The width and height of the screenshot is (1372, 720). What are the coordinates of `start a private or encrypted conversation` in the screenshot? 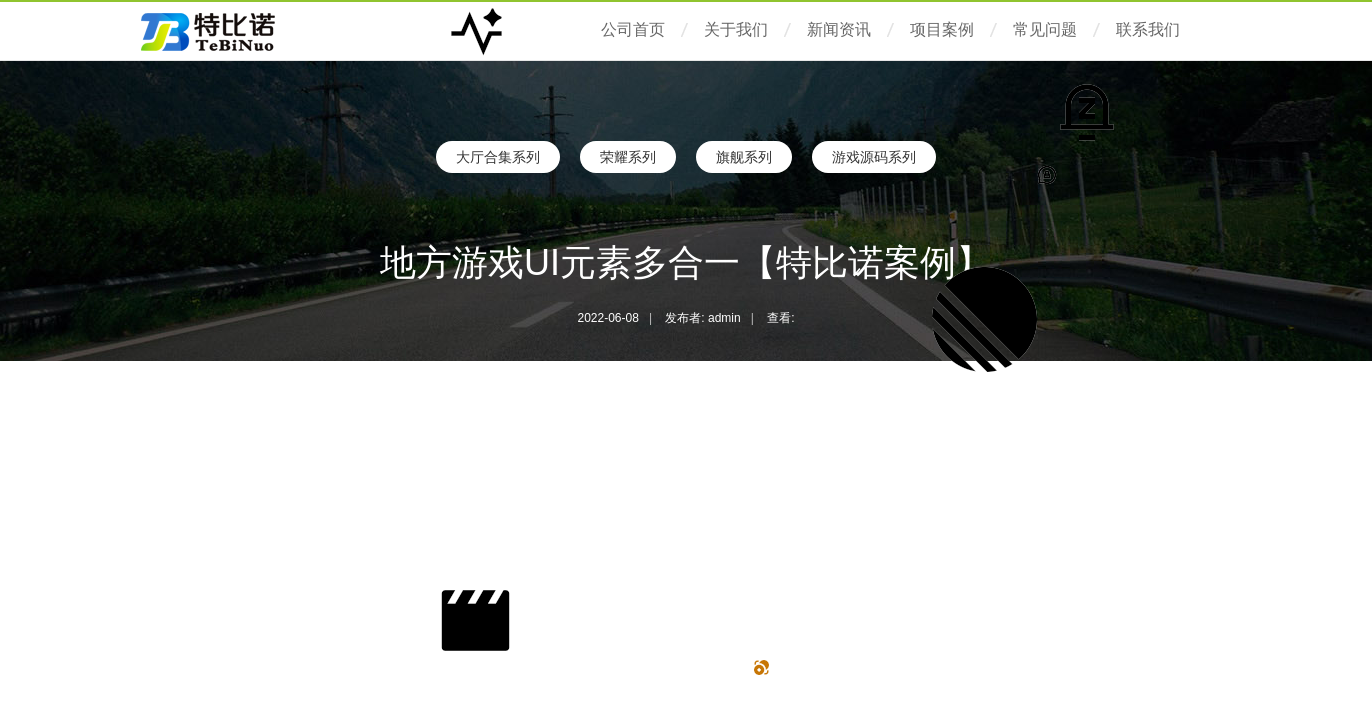 It's located at (1047, 175).